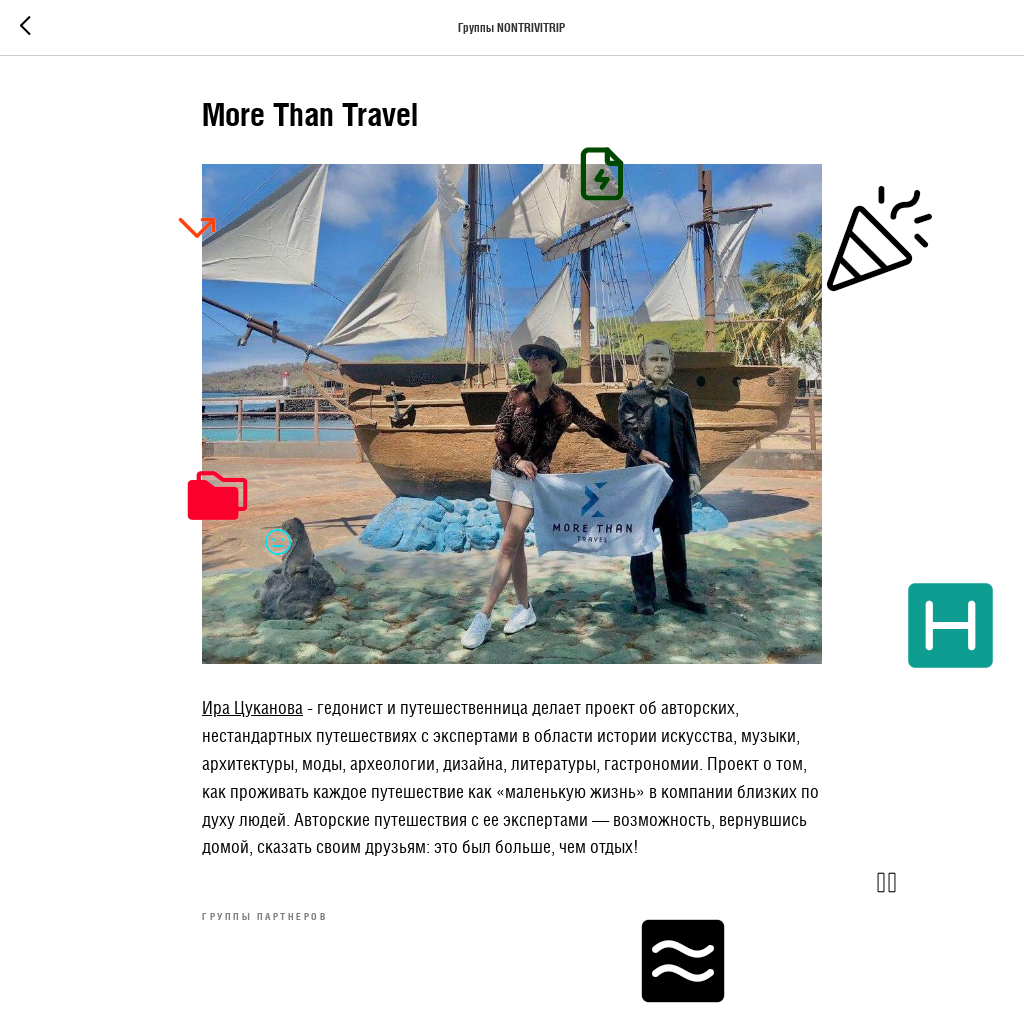 This screenshot has width=1024, height=1019. I want to click on browse all folders, so click(216, 495).